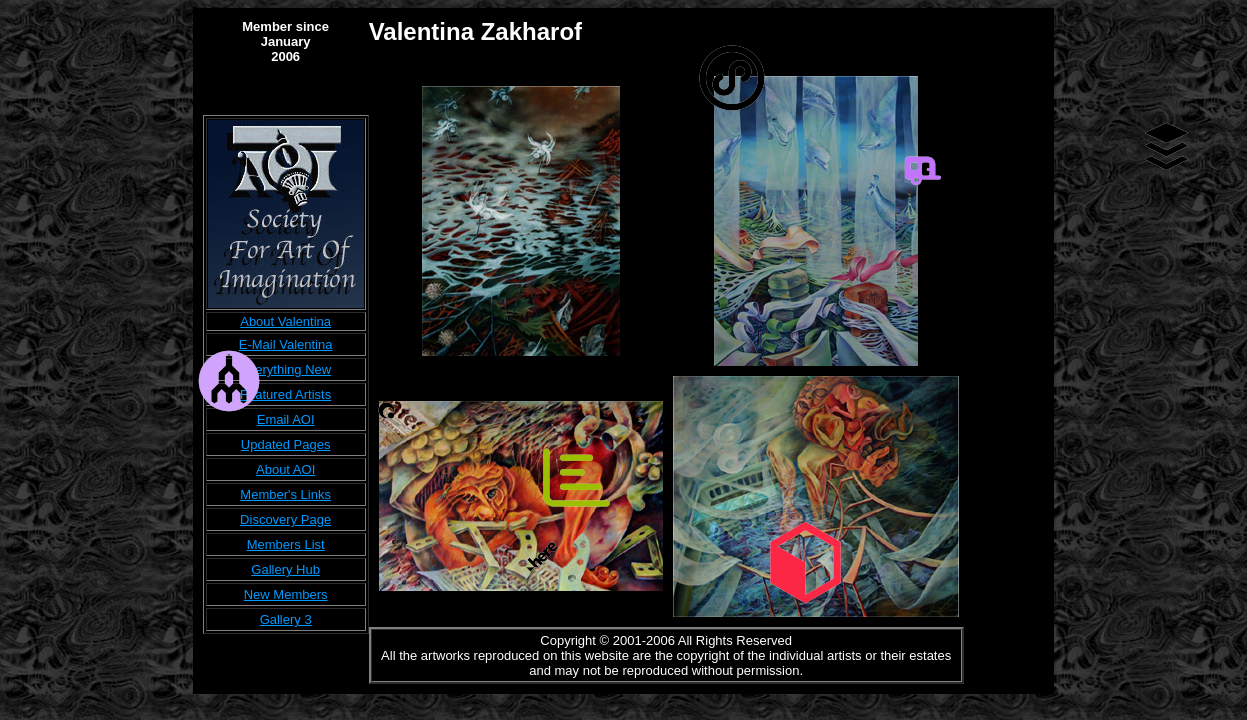 The height and width of the screenshot is (720, 1247). What do you see at coordinates (229, 381) in the screenshot?
I see `megaport brand logo` at bounding box center [229, 381].